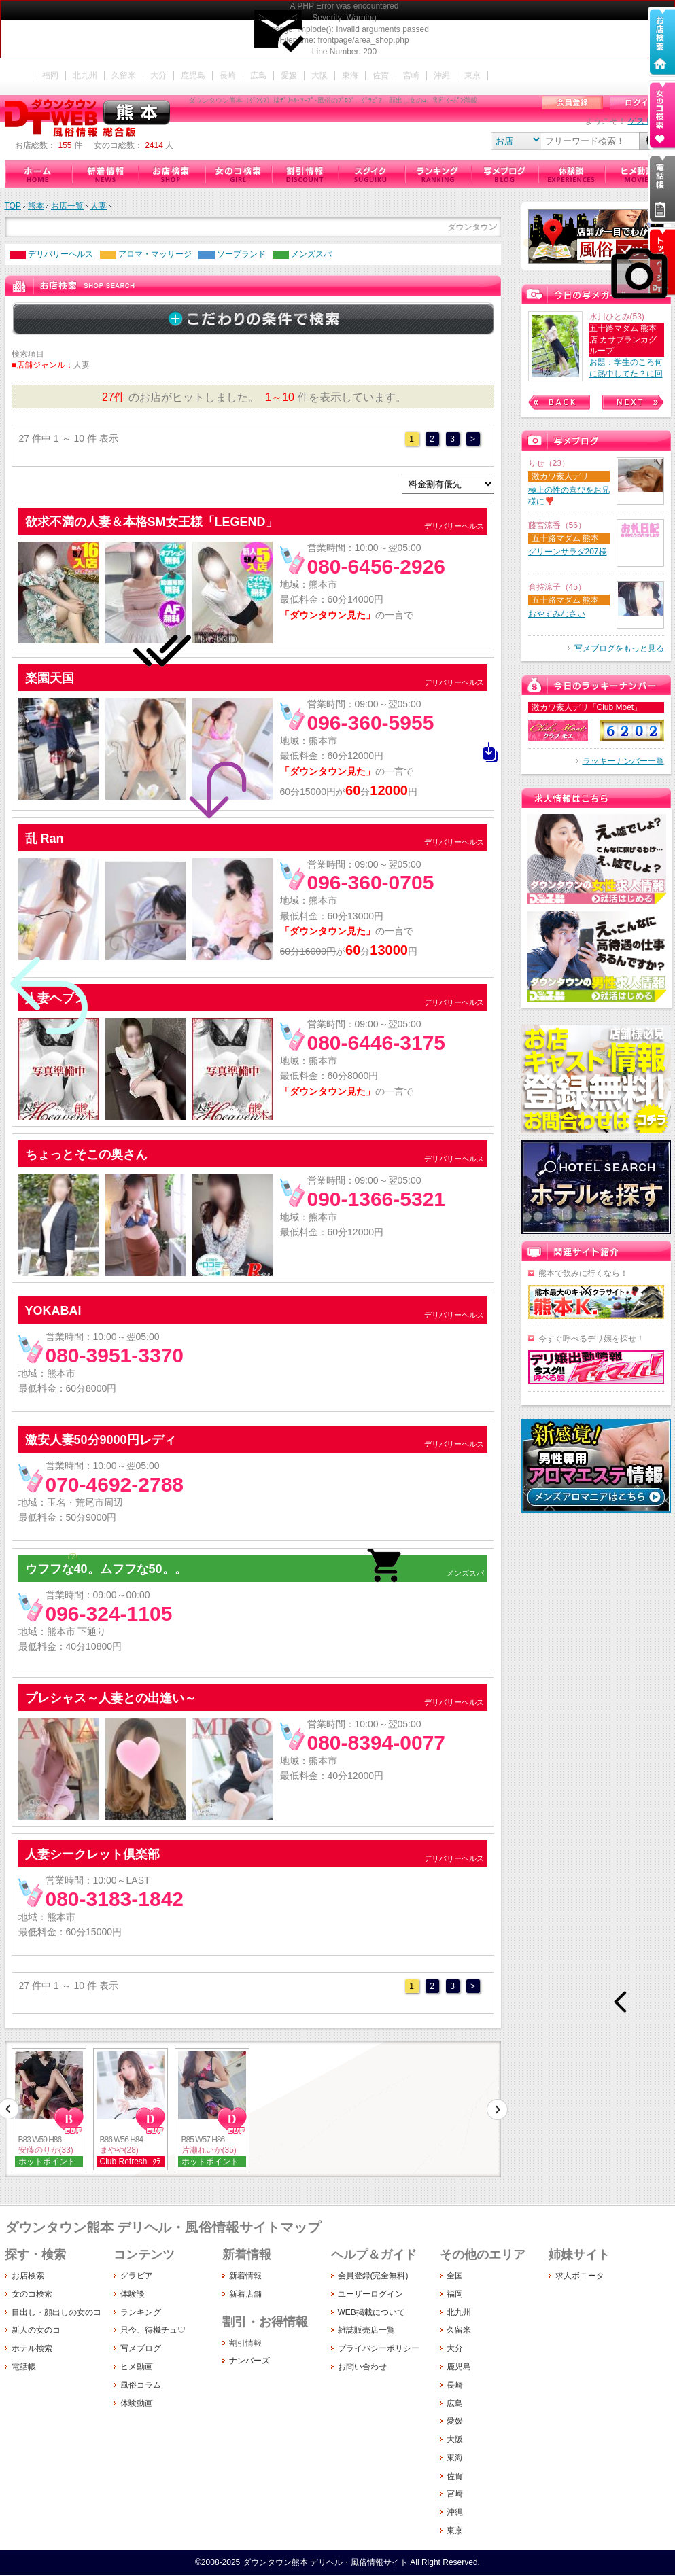 The image size is (675, 2576). I want to click on tap to take a photo, so click(639, 276).